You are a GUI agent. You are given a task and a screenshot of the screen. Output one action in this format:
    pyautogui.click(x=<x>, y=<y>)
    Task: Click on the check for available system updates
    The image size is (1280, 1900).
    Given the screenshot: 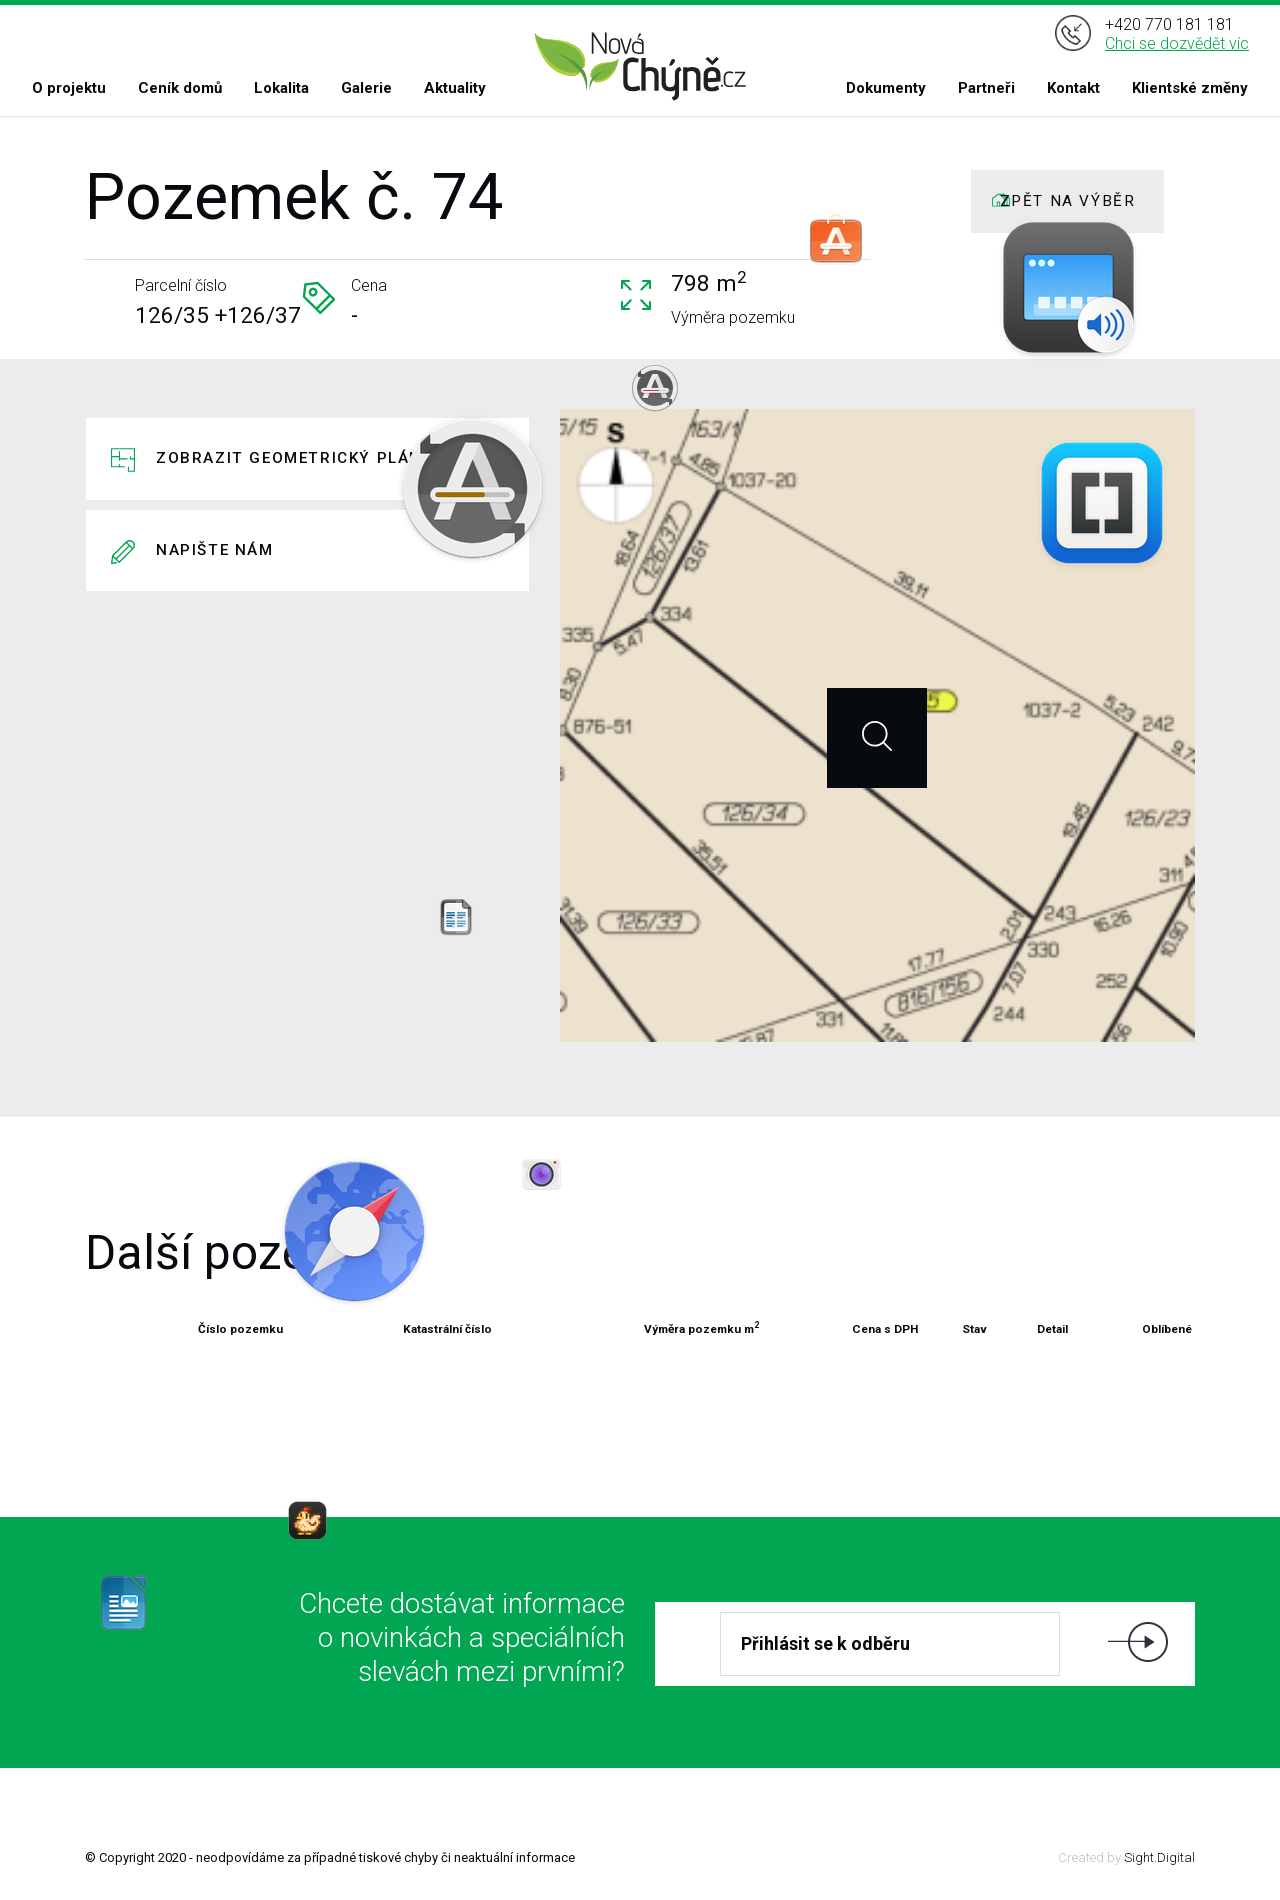 What is the action you would take?
    pyautogui.click(x=655, y=388)
    